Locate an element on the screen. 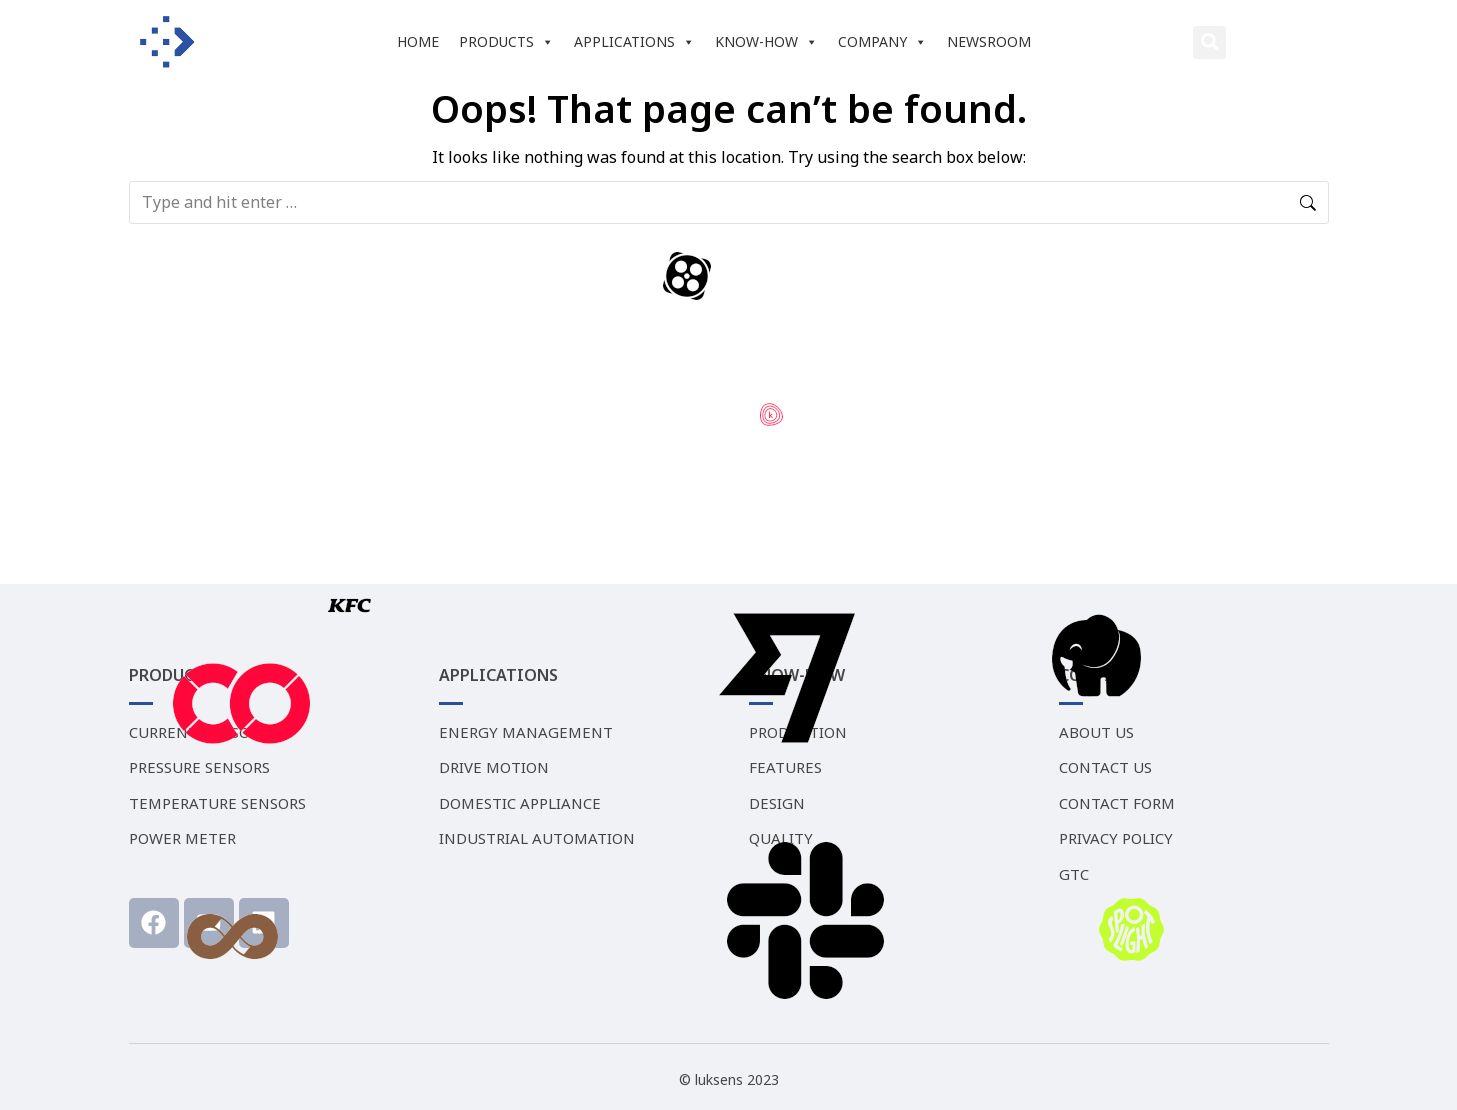 The width and height of the screenshot is (1457, 1110). open aparat video sharing app is located at coordinates (687, 276).